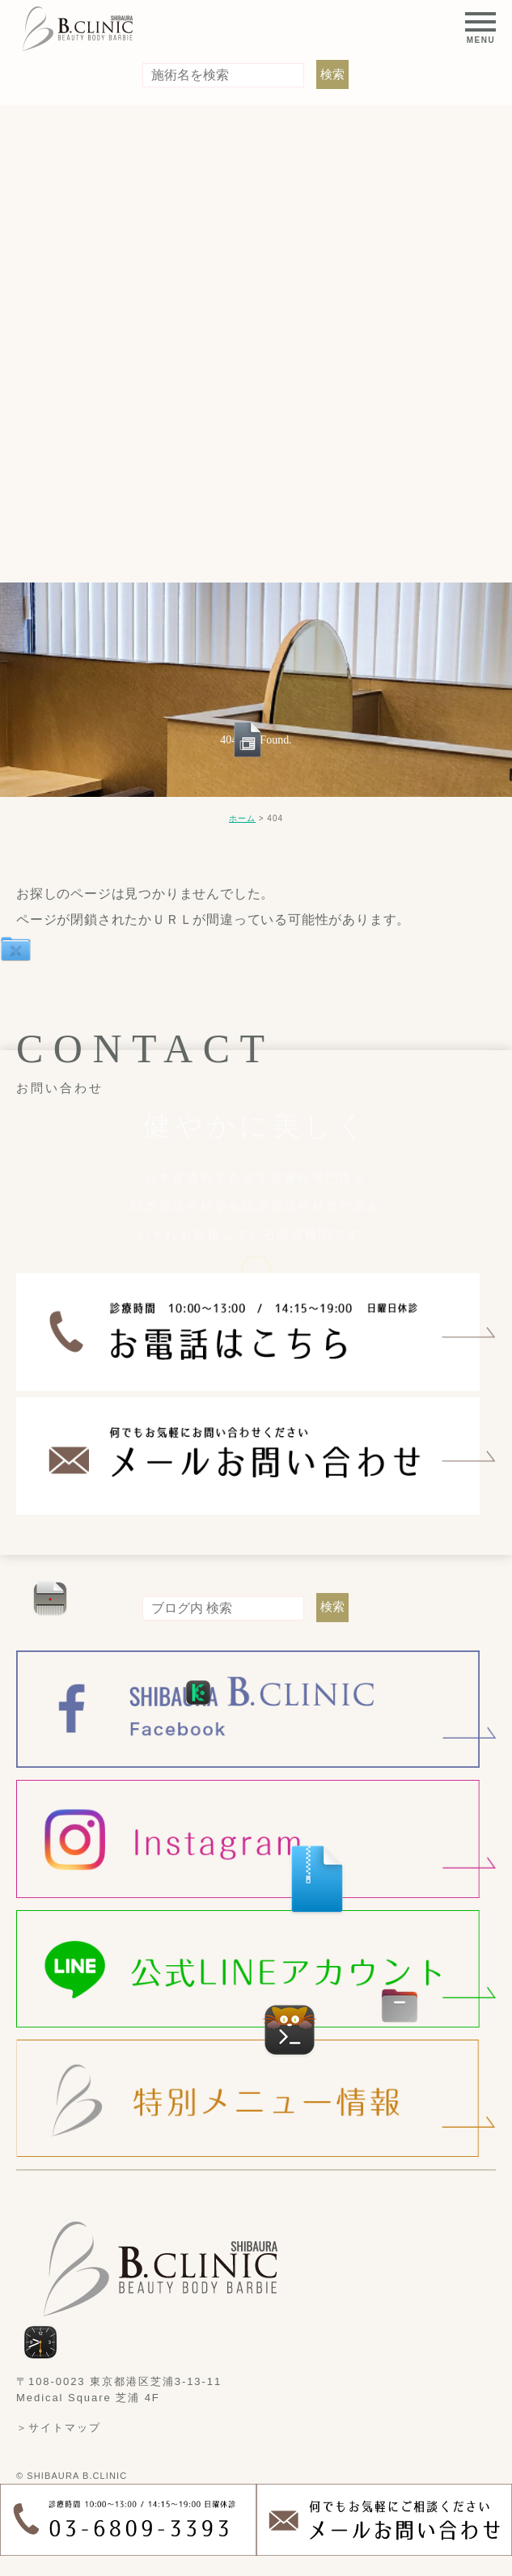 Image resolution: width=512 pixels, height=2576 pixels. I want to click on open raider app for document scanning, so click(50, 1599).